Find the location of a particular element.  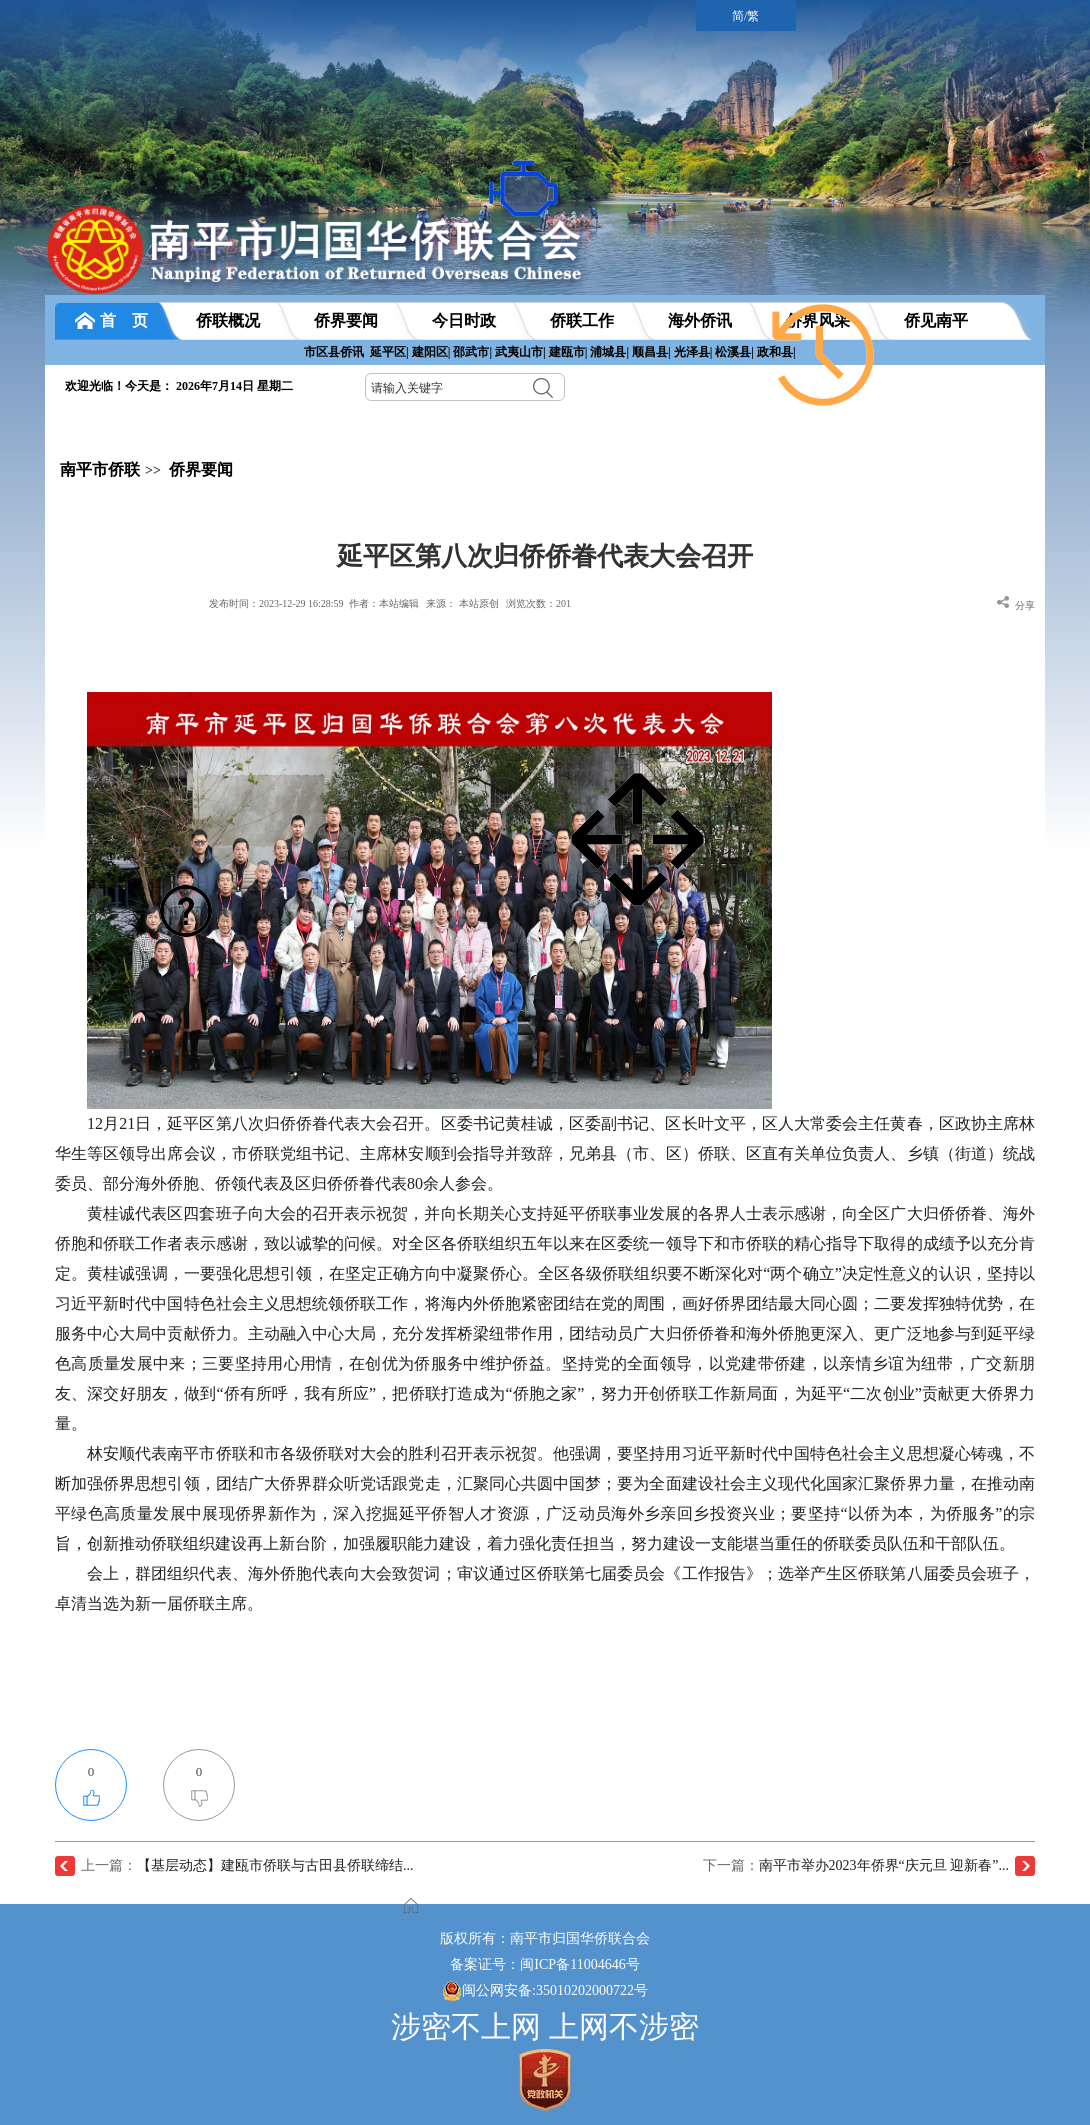

navigate to home screen is located at coordinates (411, 1906).